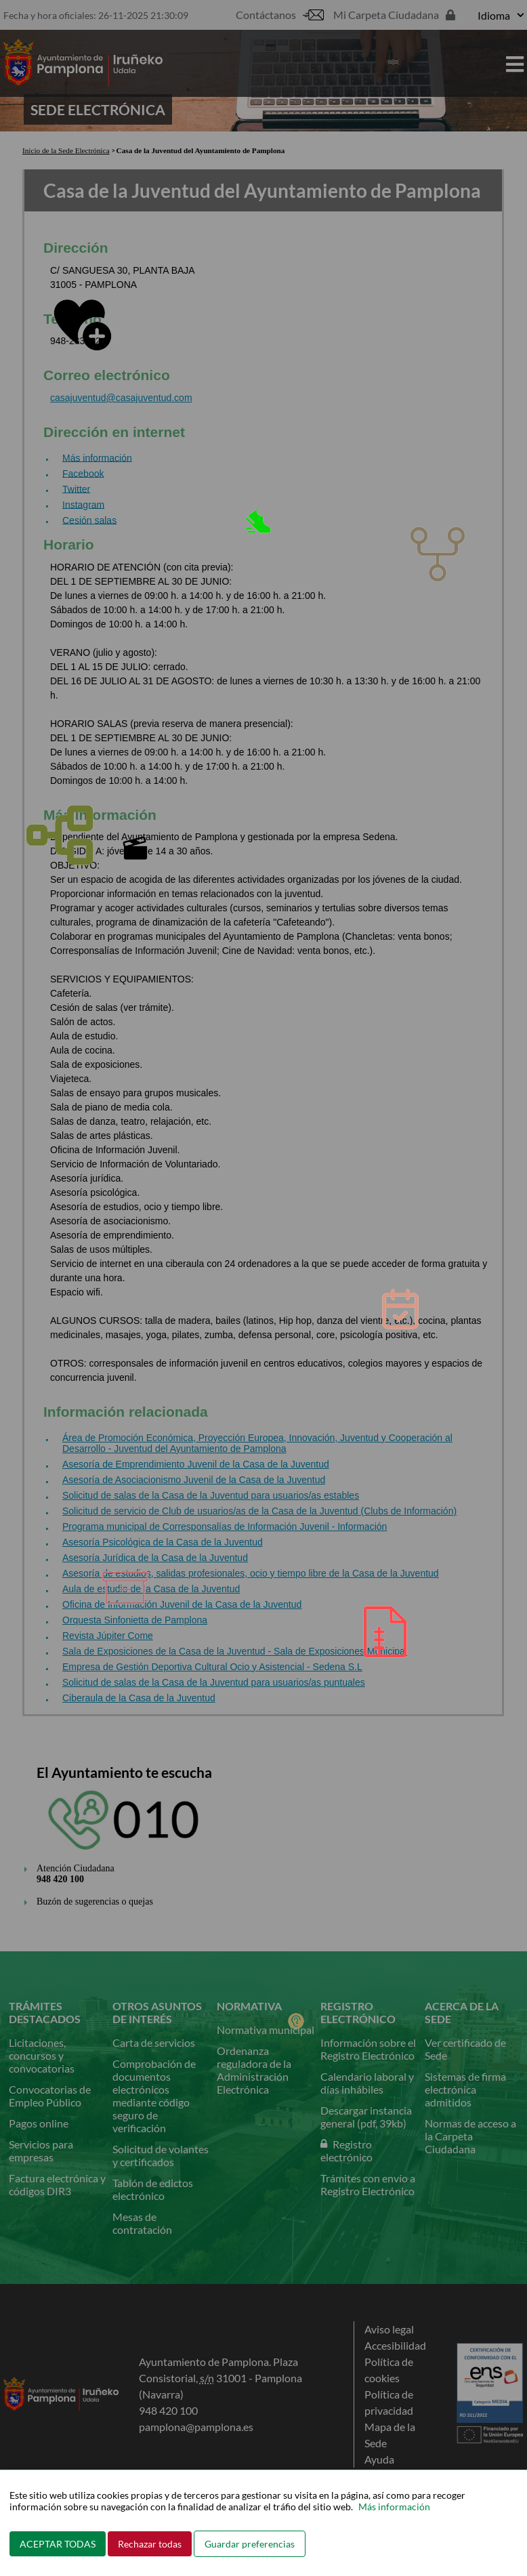  What do you see at coordinates (400, 1309) in the screenshot?
I see `confirm or complete a scheduled event` at bounding box center [400, 1309].